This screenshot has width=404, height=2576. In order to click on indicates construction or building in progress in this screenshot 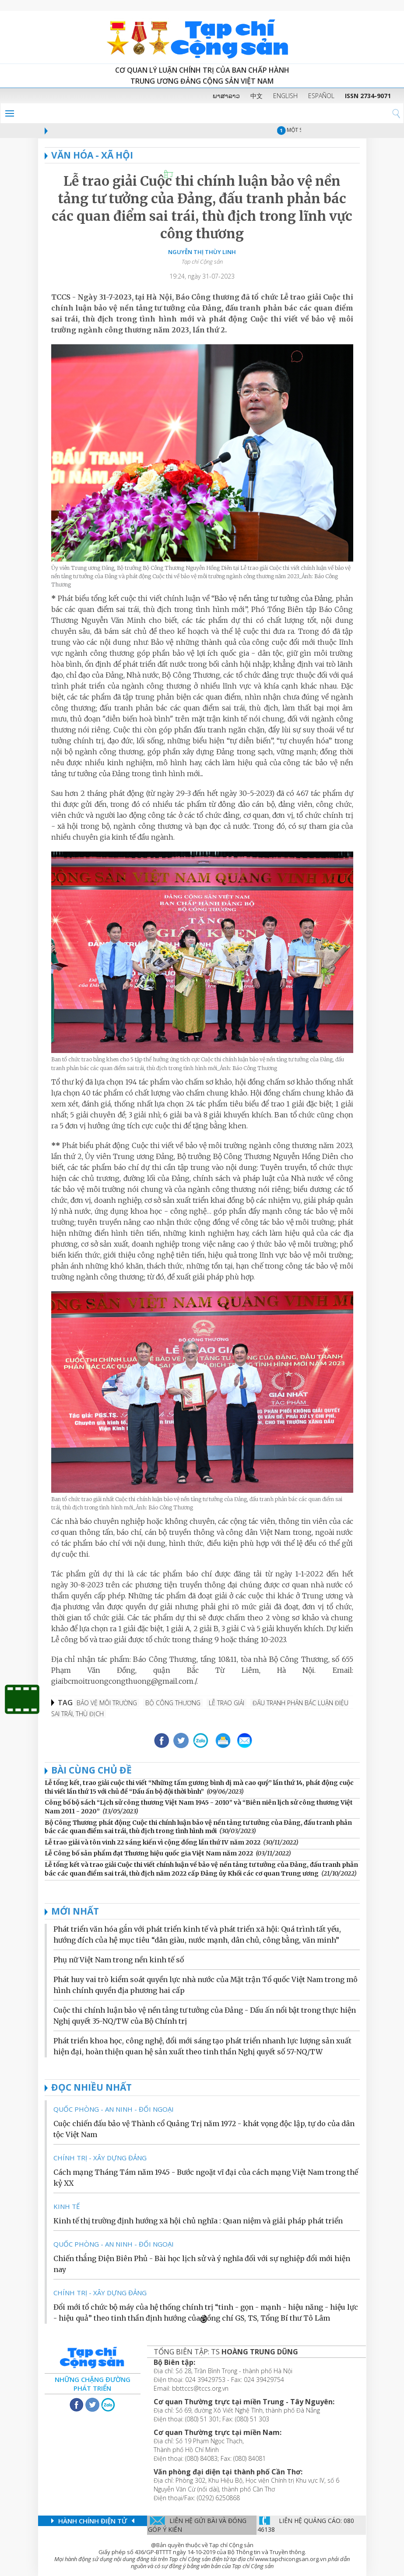, I will do `click(168, 174)`.